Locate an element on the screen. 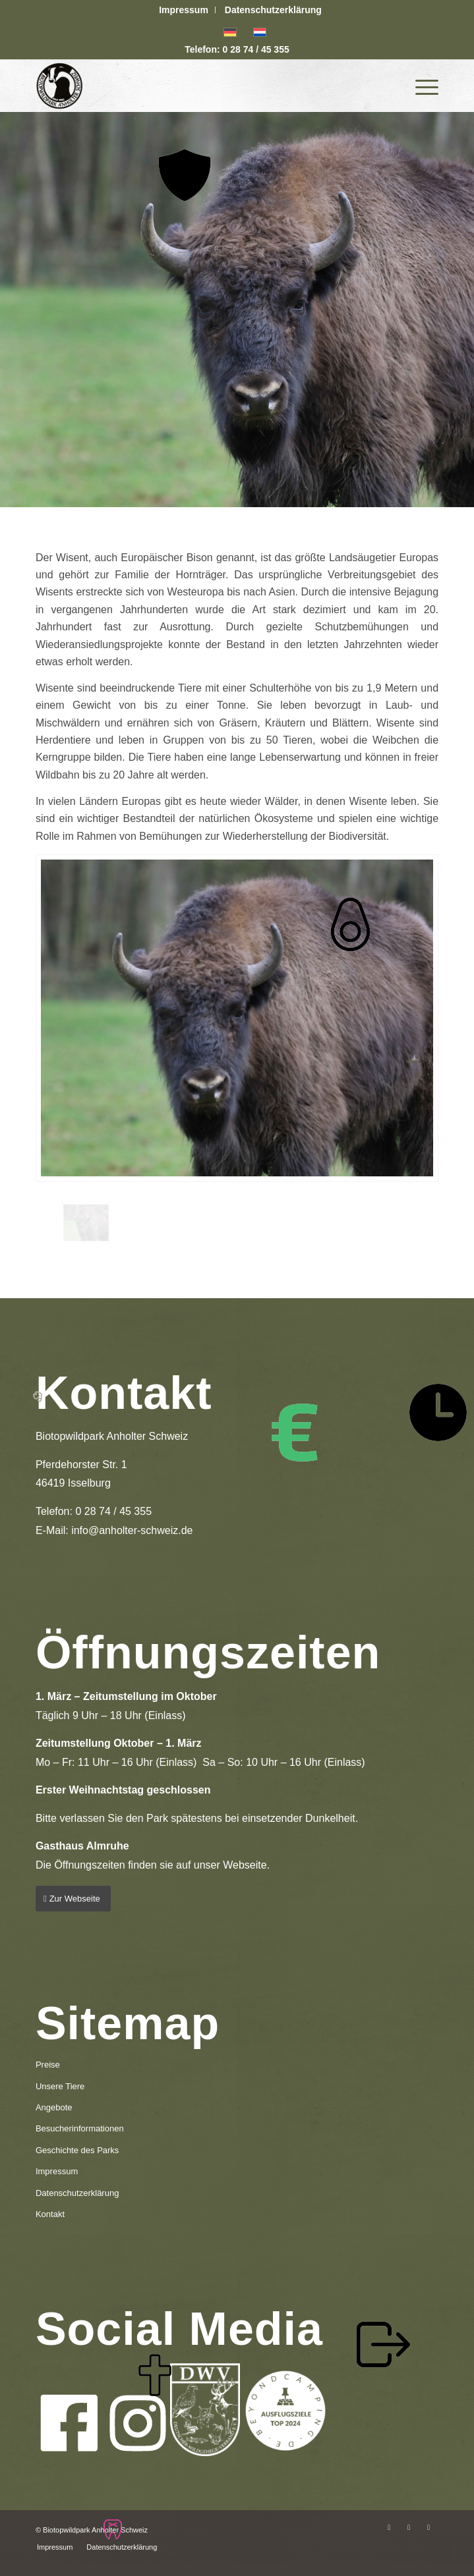 The image size is (474, 2576). view time or clock settings is located at coordinates (438, 1412).